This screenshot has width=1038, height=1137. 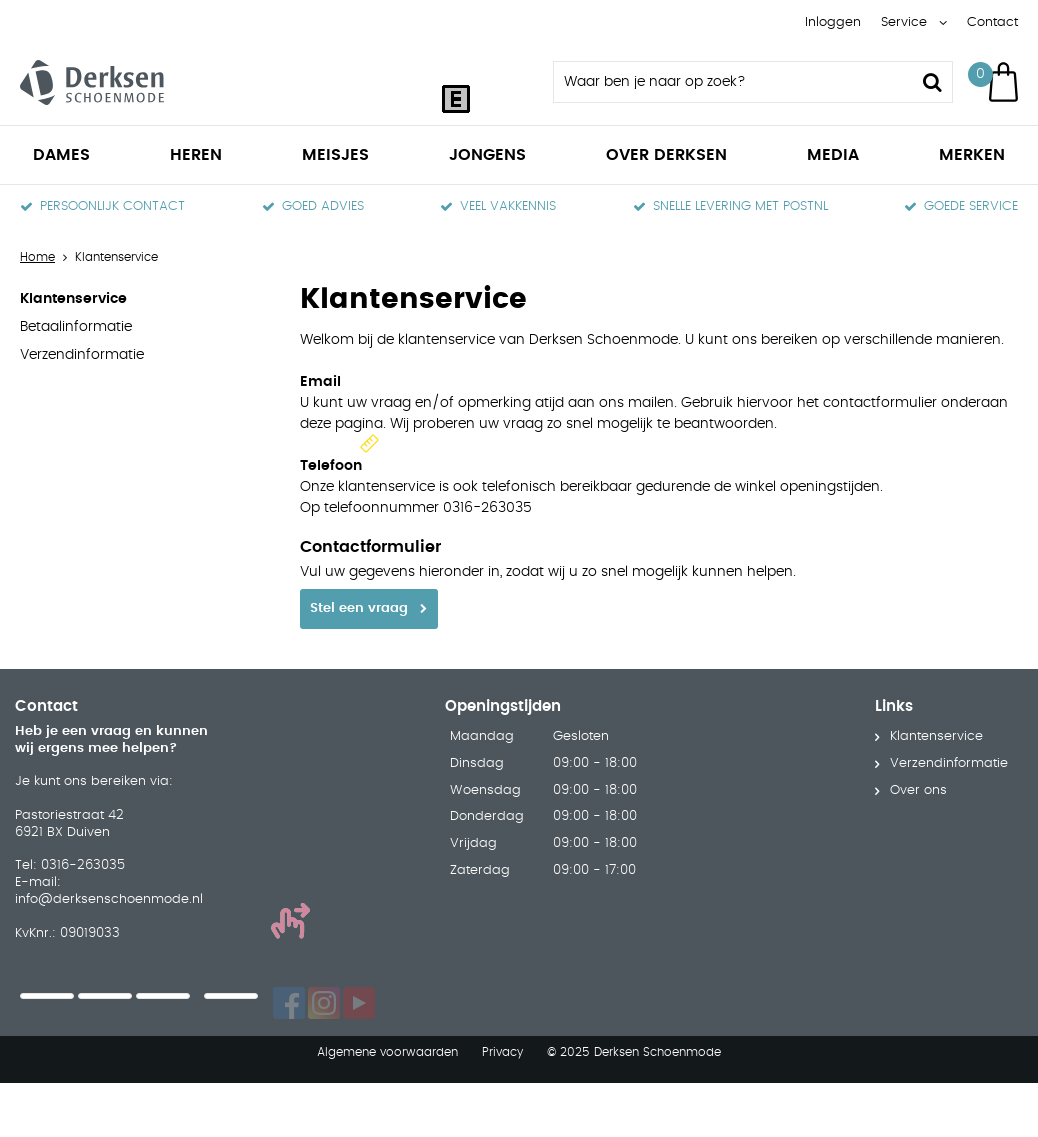 I want to click on swipe right to continue or proceed, so click(x=289, y=922).